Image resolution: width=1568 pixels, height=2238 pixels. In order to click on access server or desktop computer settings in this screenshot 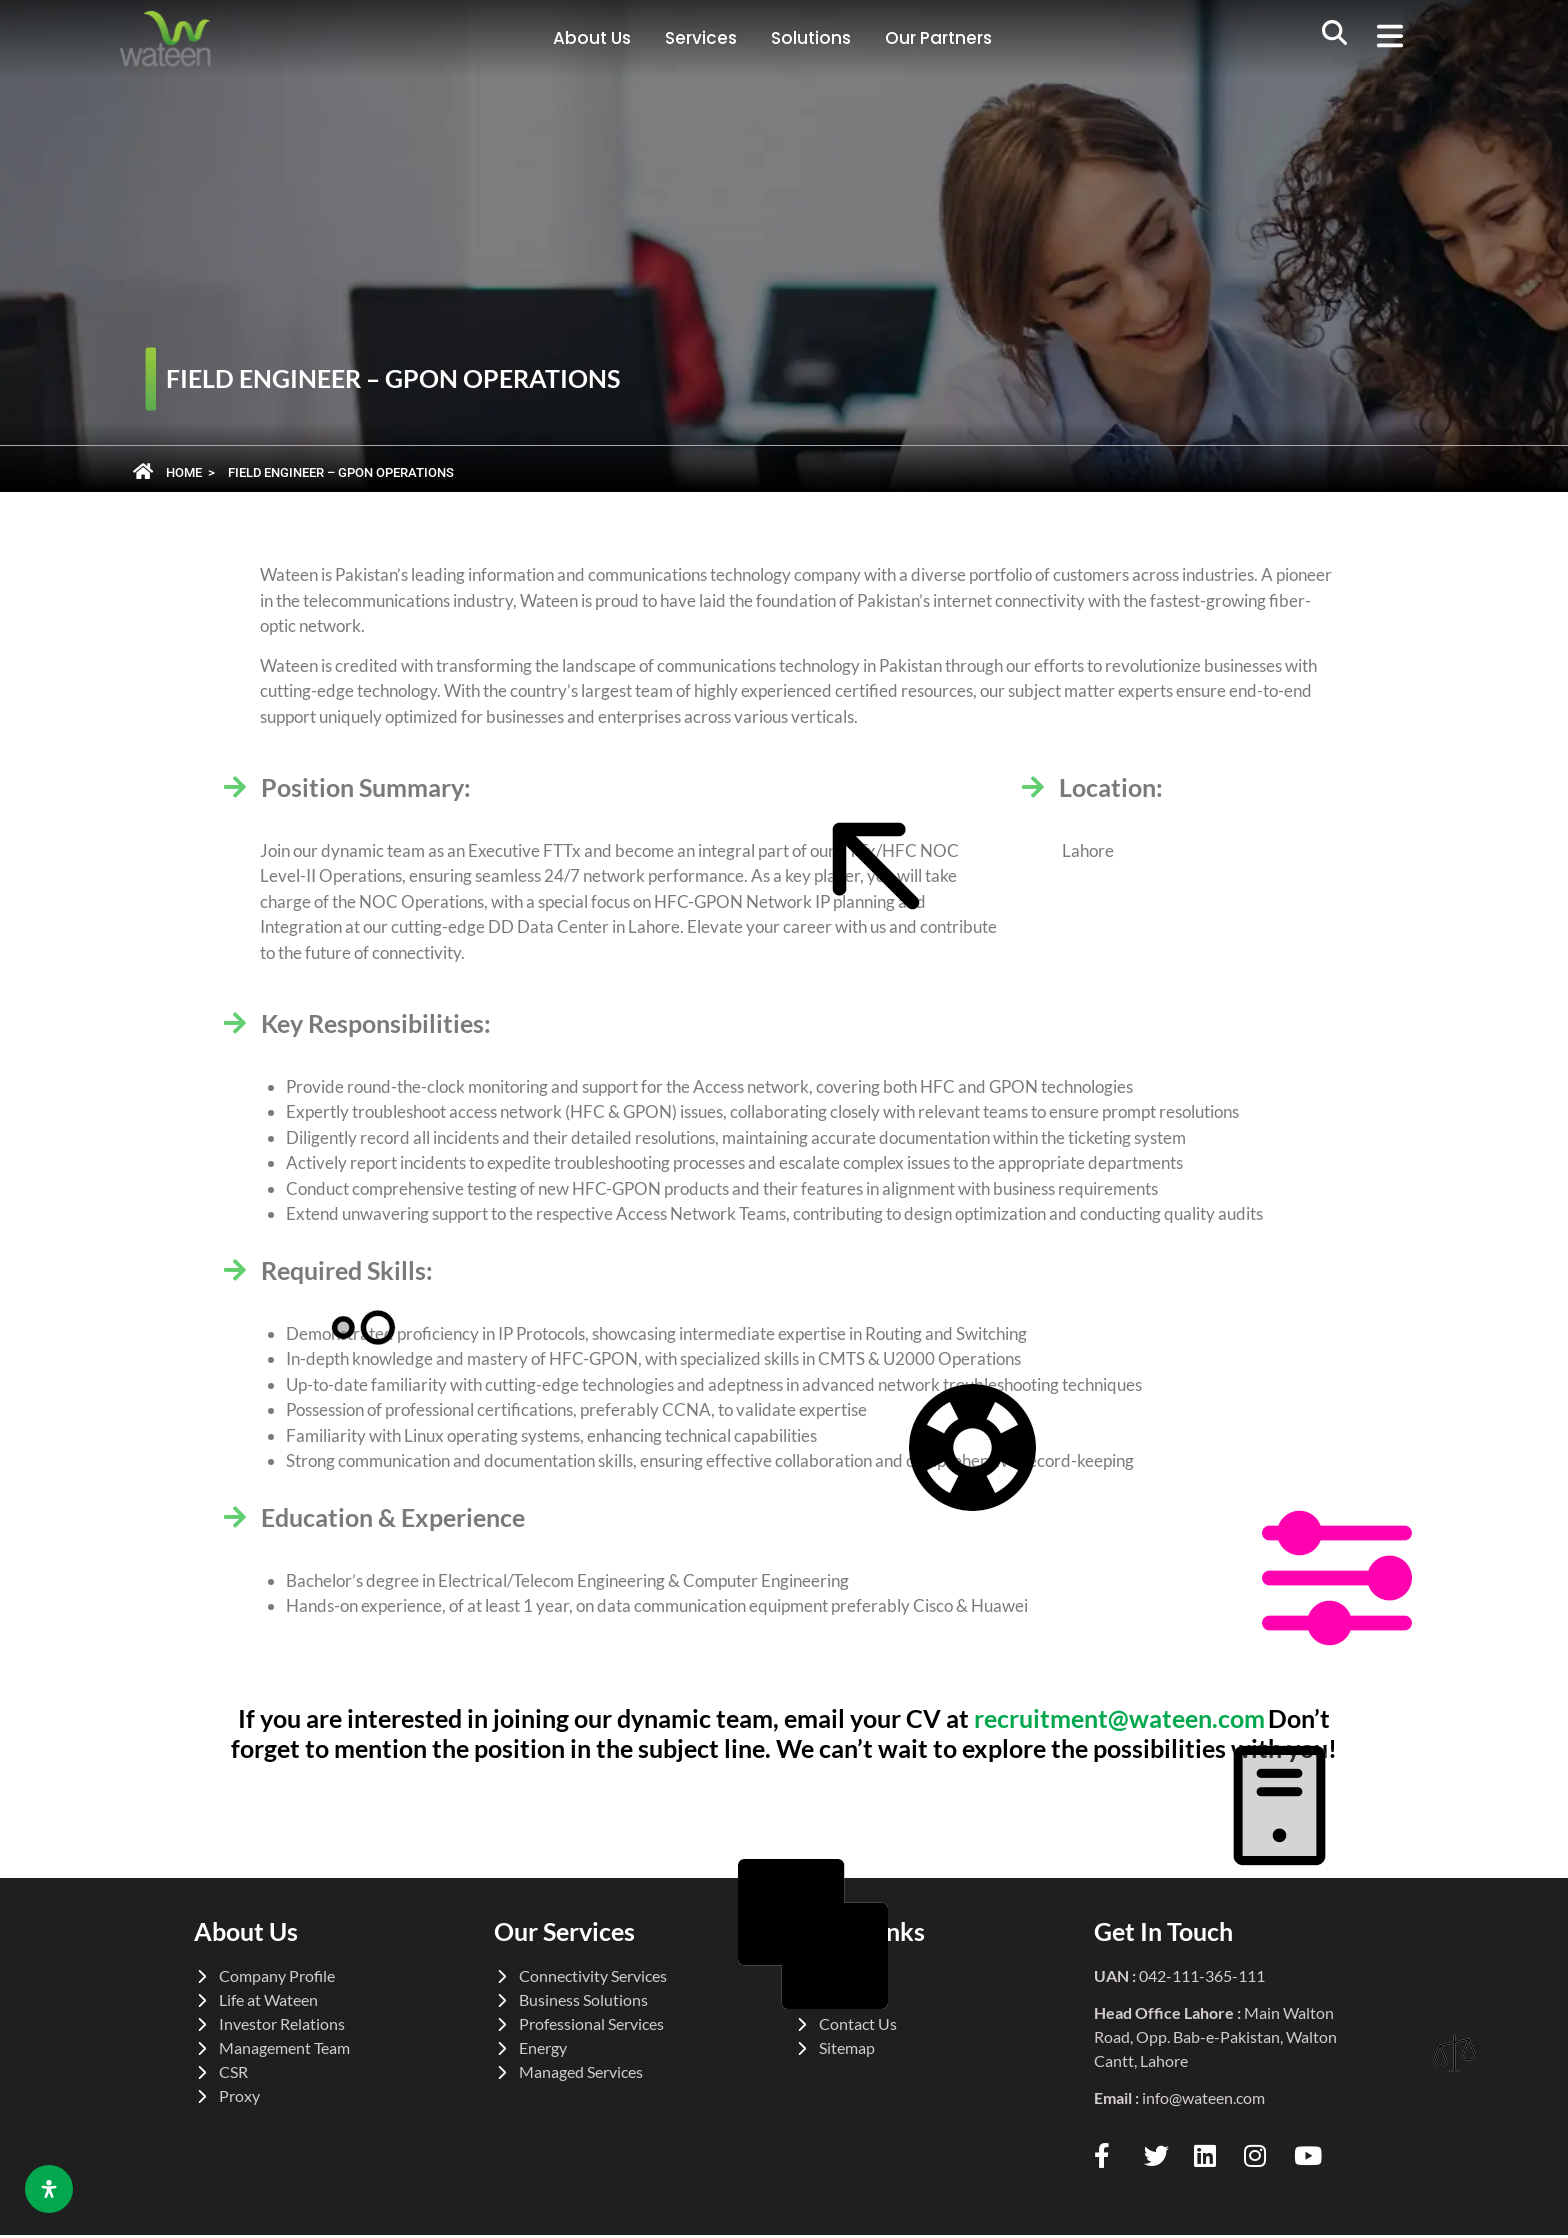, I will do `click(1279, 1805)`.